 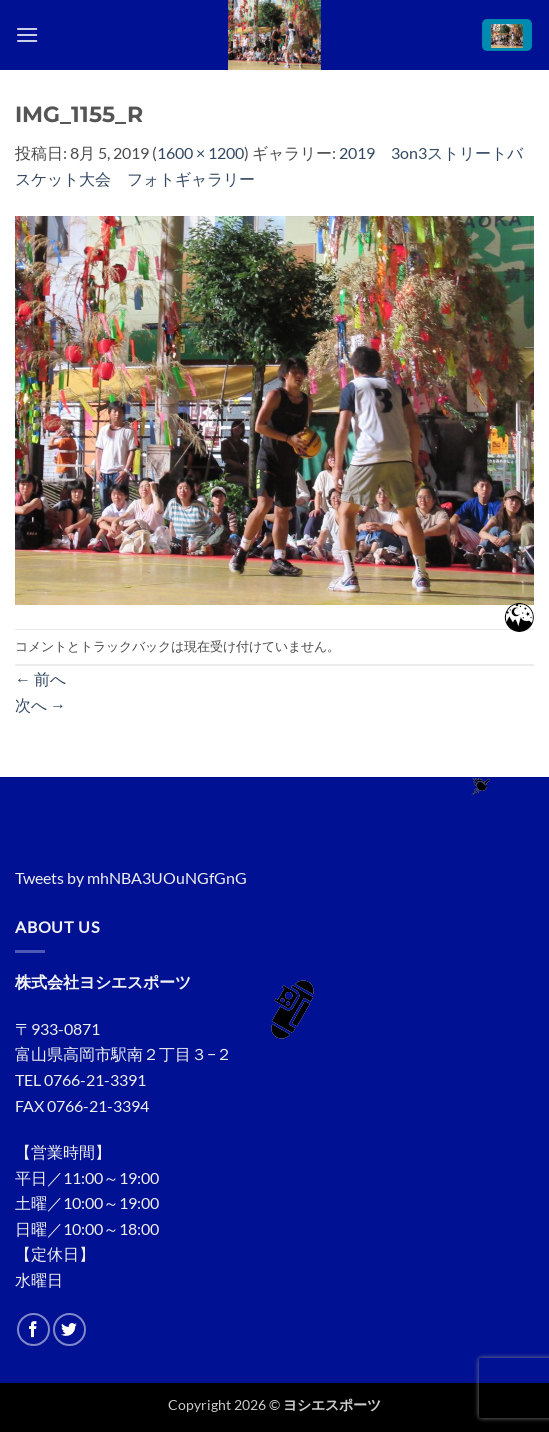 I want to click on perform a slashing attack, so click(x=480, y=786).